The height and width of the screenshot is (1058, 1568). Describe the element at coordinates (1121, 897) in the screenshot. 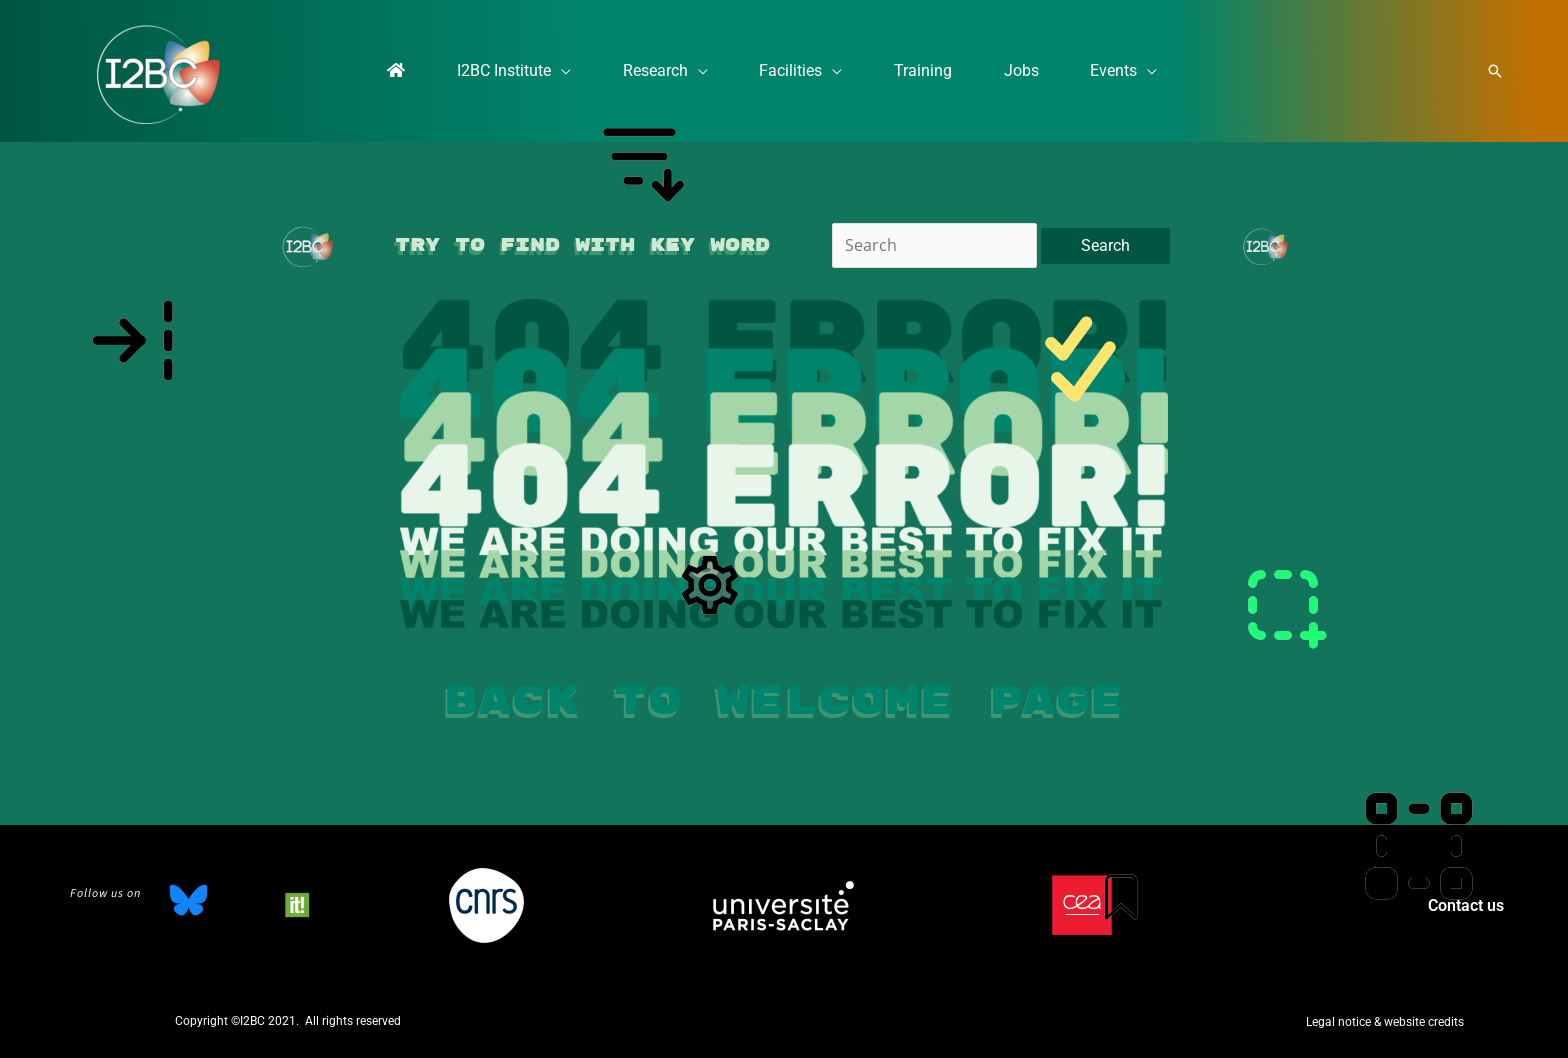

I see `save this item for later` at that location.